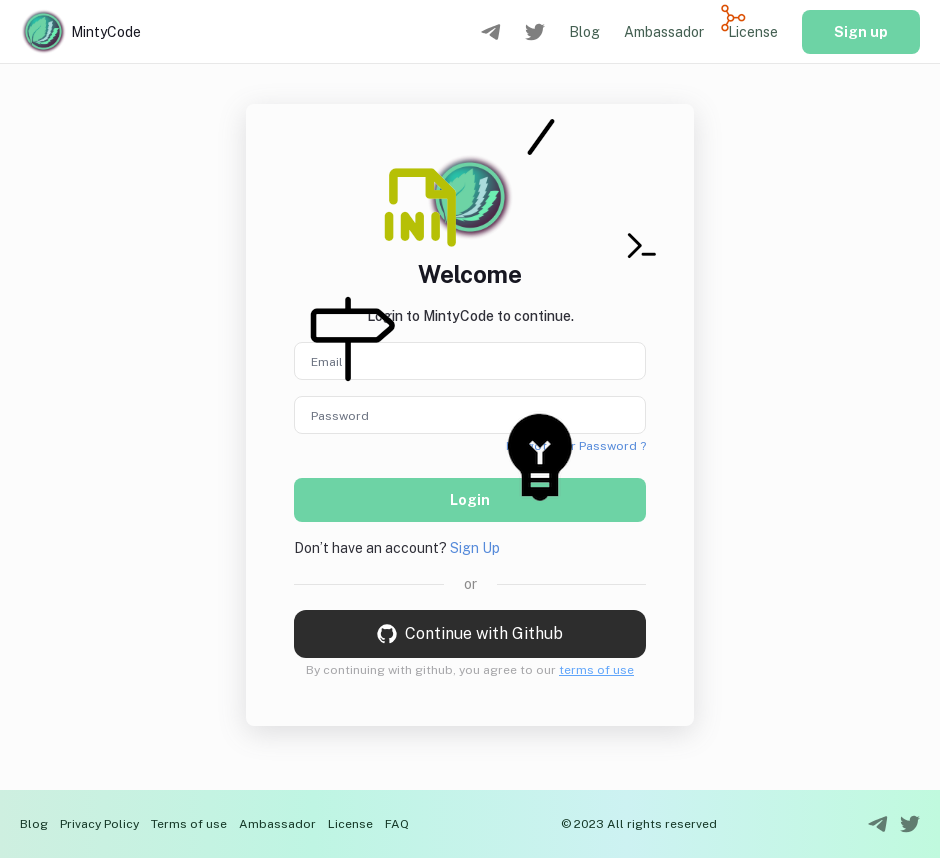 The width and height of the screenshot is (940, 858). What do you see at coordinates (540, 455) in the screenshot?
I see `access tips or ideas` at bounding box center [540, 455].